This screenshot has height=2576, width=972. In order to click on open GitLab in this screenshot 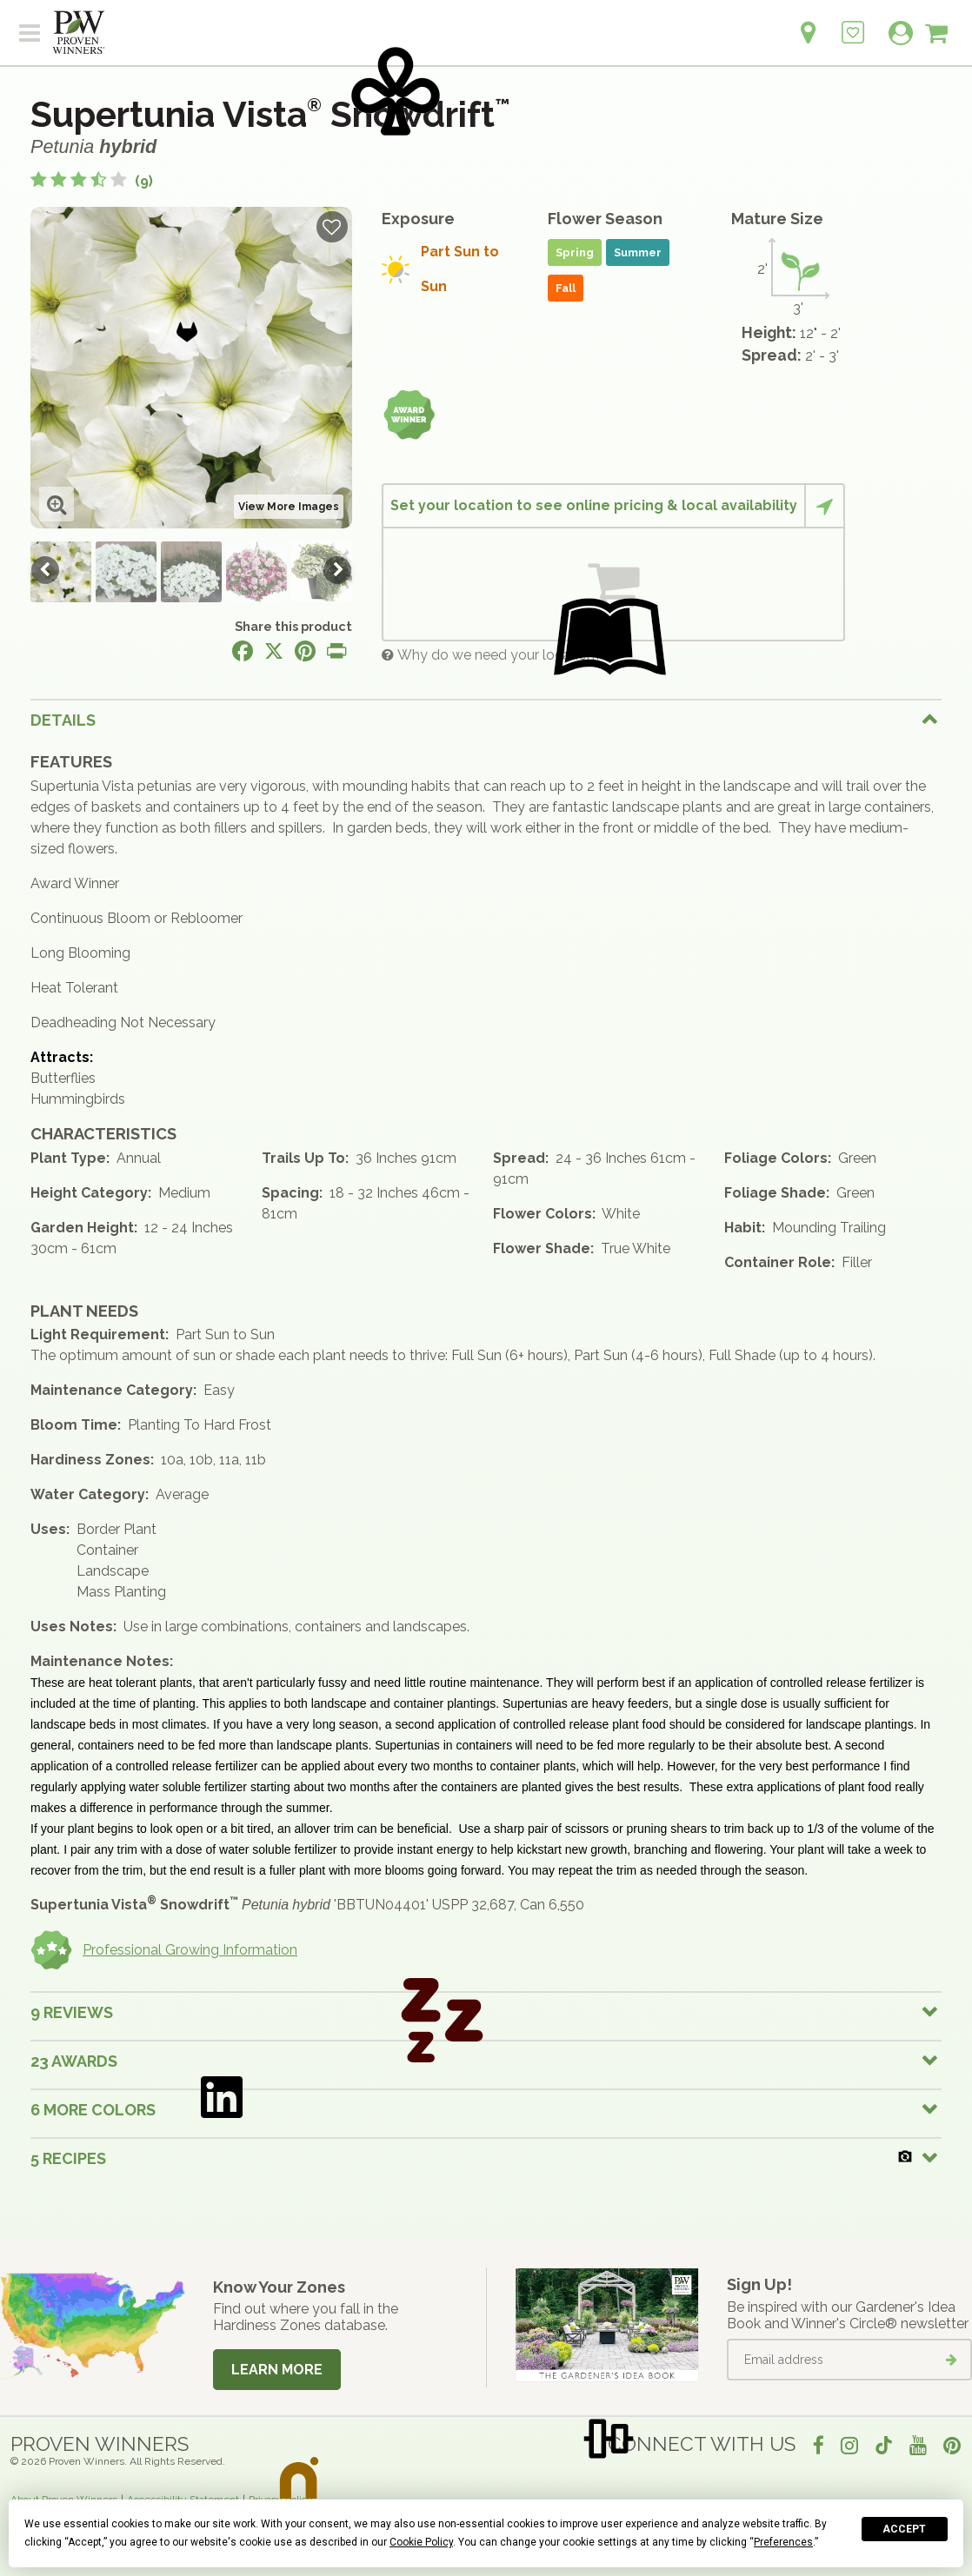, I will do `click(187, 332)`.